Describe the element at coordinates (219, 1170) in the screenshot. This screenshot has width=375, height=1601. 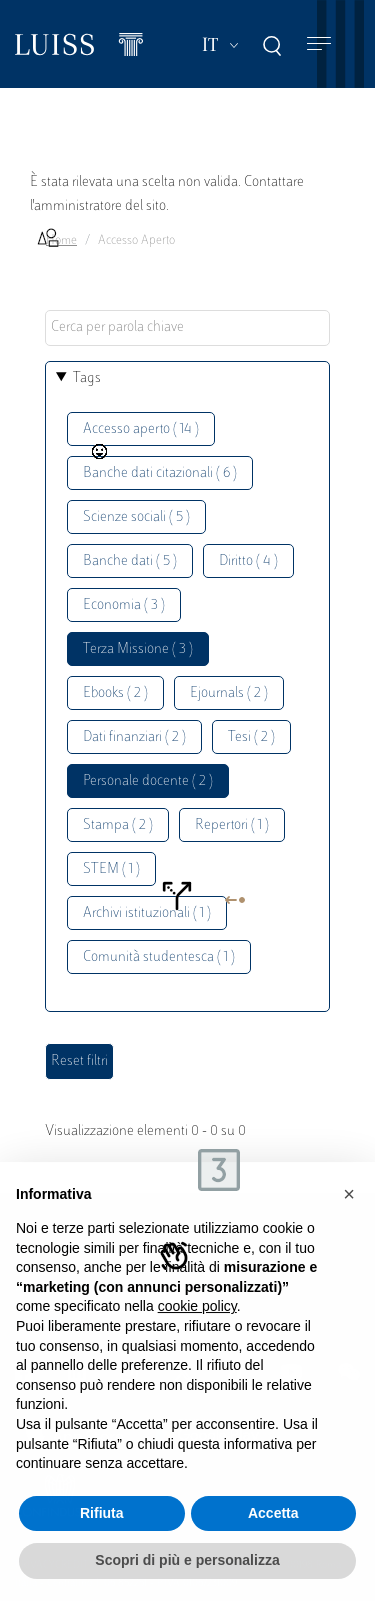
I see `select or navigate to item number three` at that location.